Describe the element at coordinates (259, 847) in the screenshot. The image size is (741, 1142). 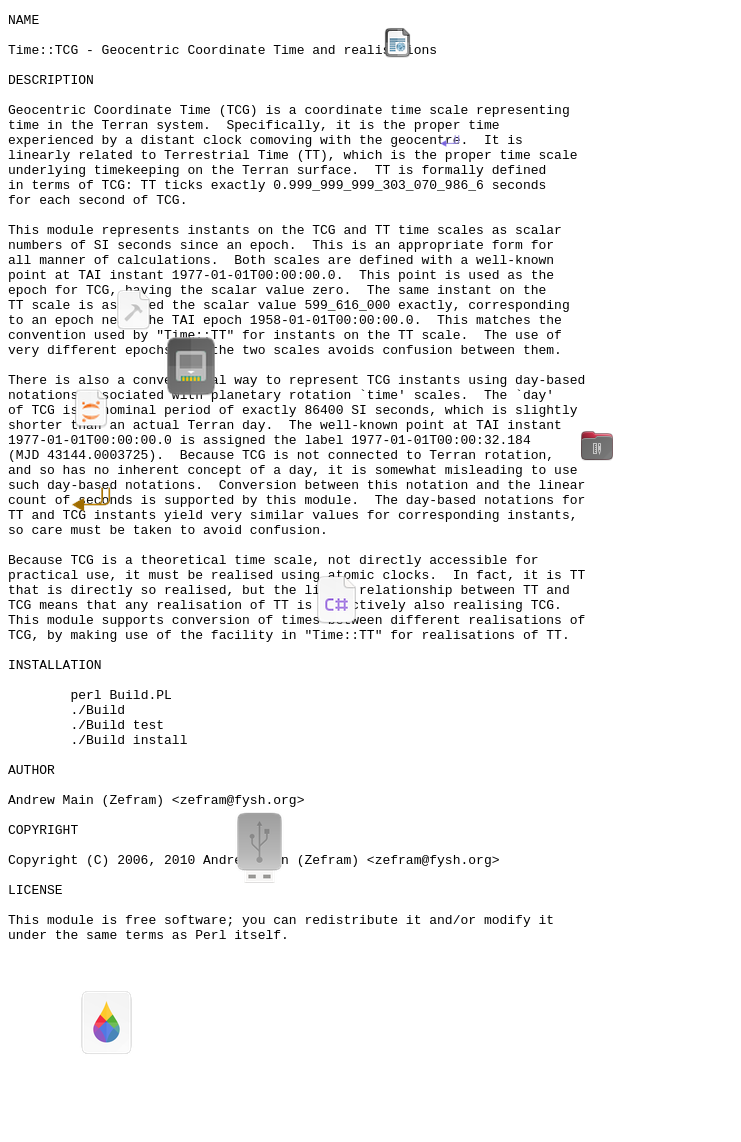
I see `access connected USB storage device` at that location.